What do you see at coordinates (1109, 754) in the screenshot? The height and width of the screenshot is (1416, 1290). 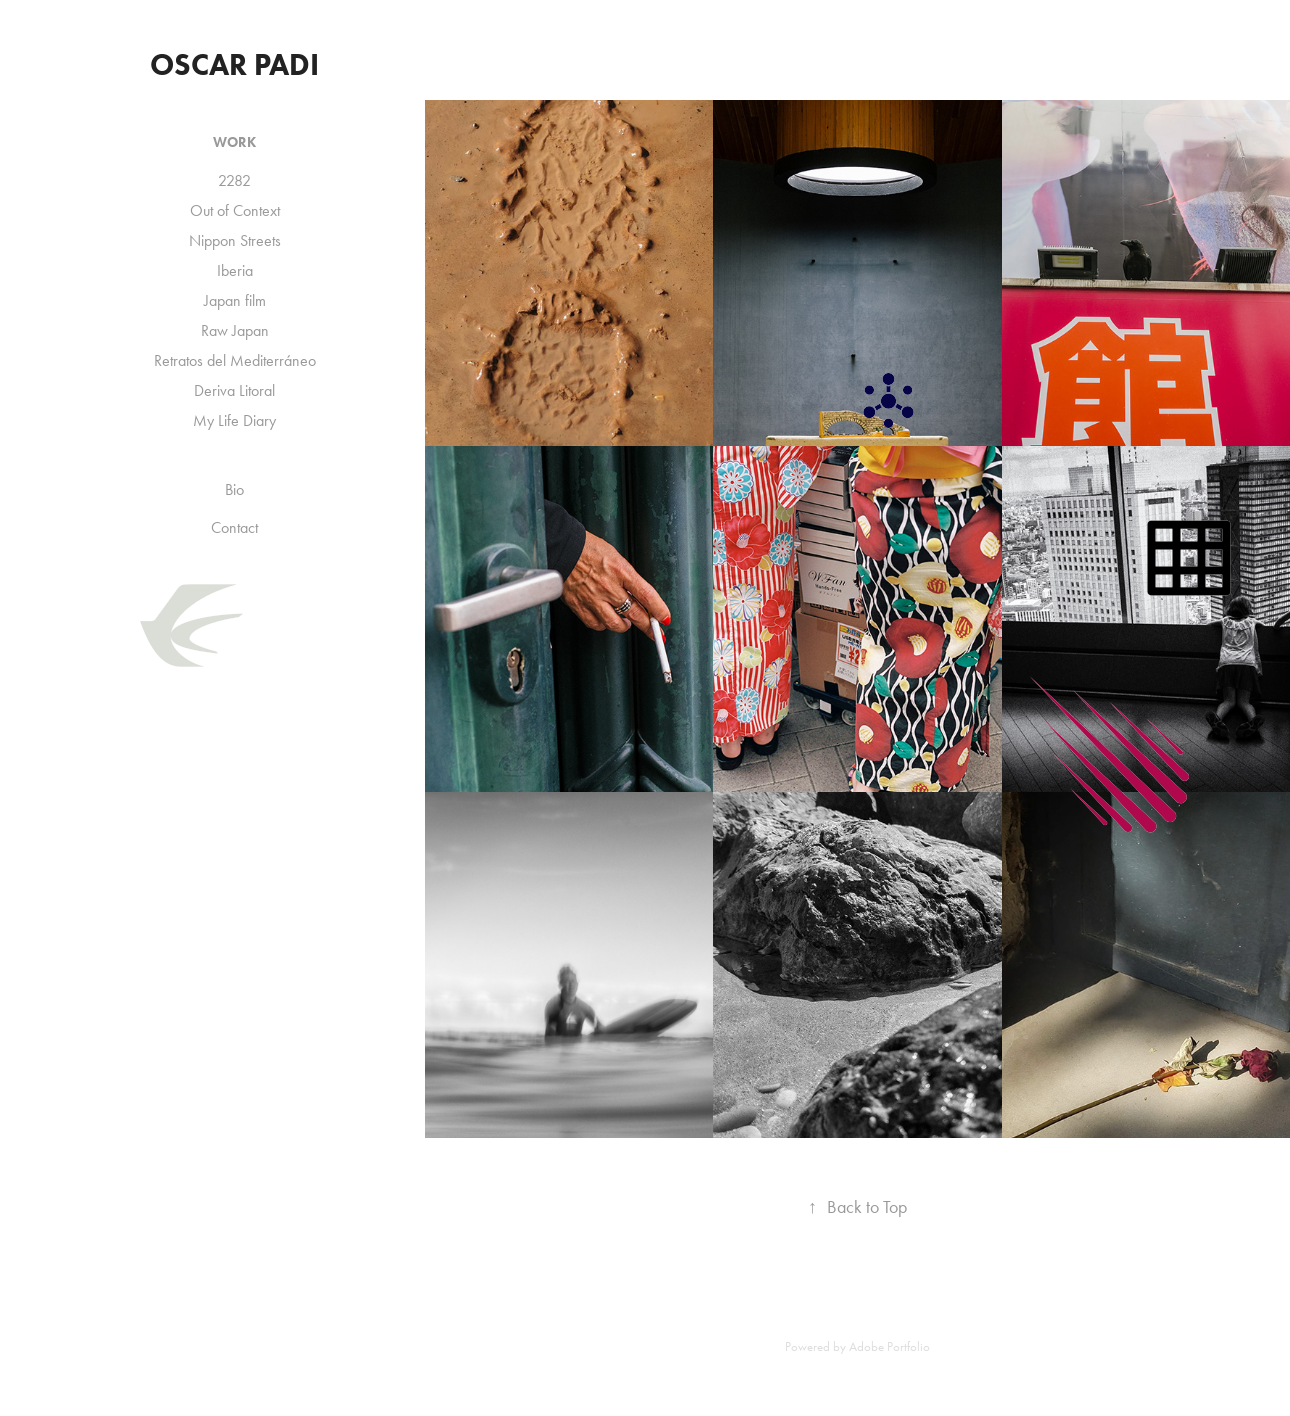 I see `meteor framework logo` at bounding box center [1109, 754].